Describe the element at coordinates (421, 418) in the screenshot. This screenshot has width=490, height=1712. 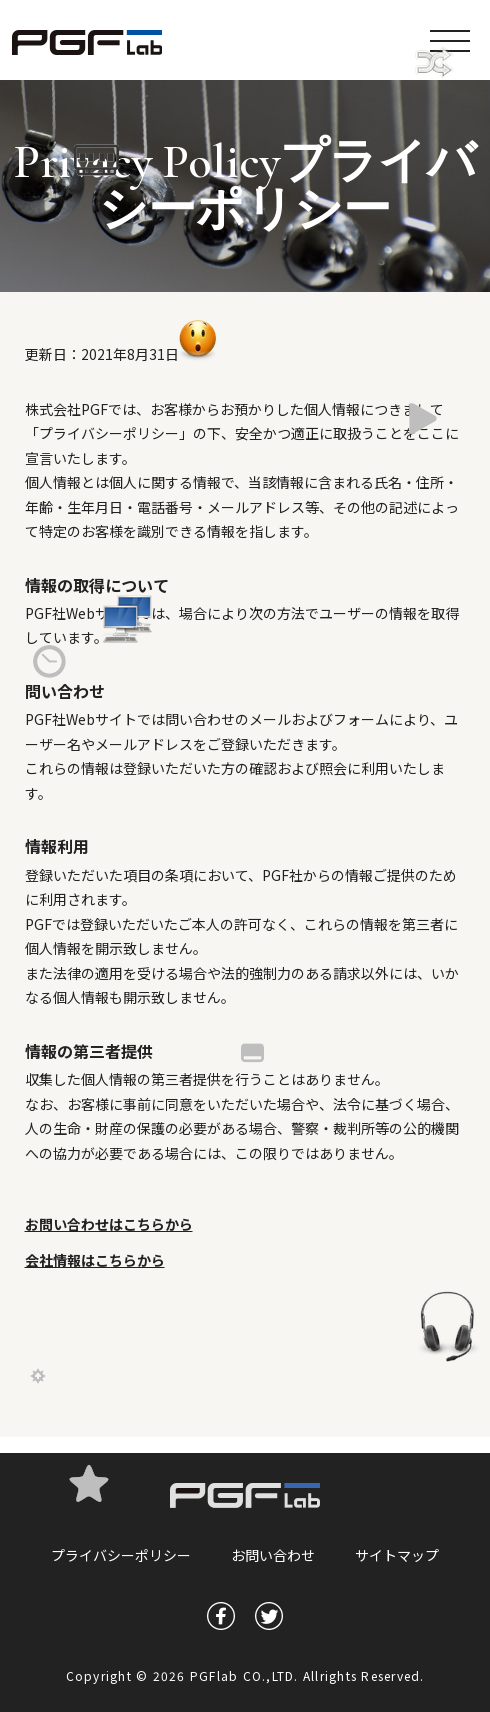
I see `start media playback` at that location.